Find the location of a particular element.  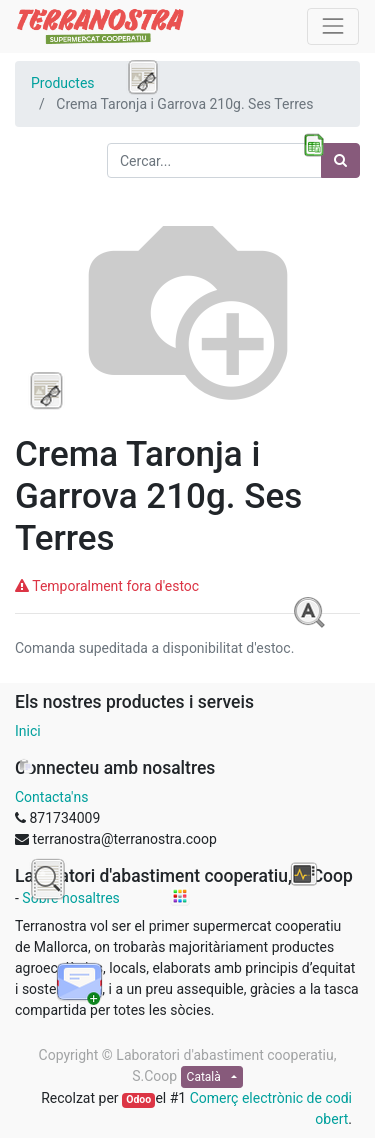

open the system logs application is located at coordinates (48, 879).